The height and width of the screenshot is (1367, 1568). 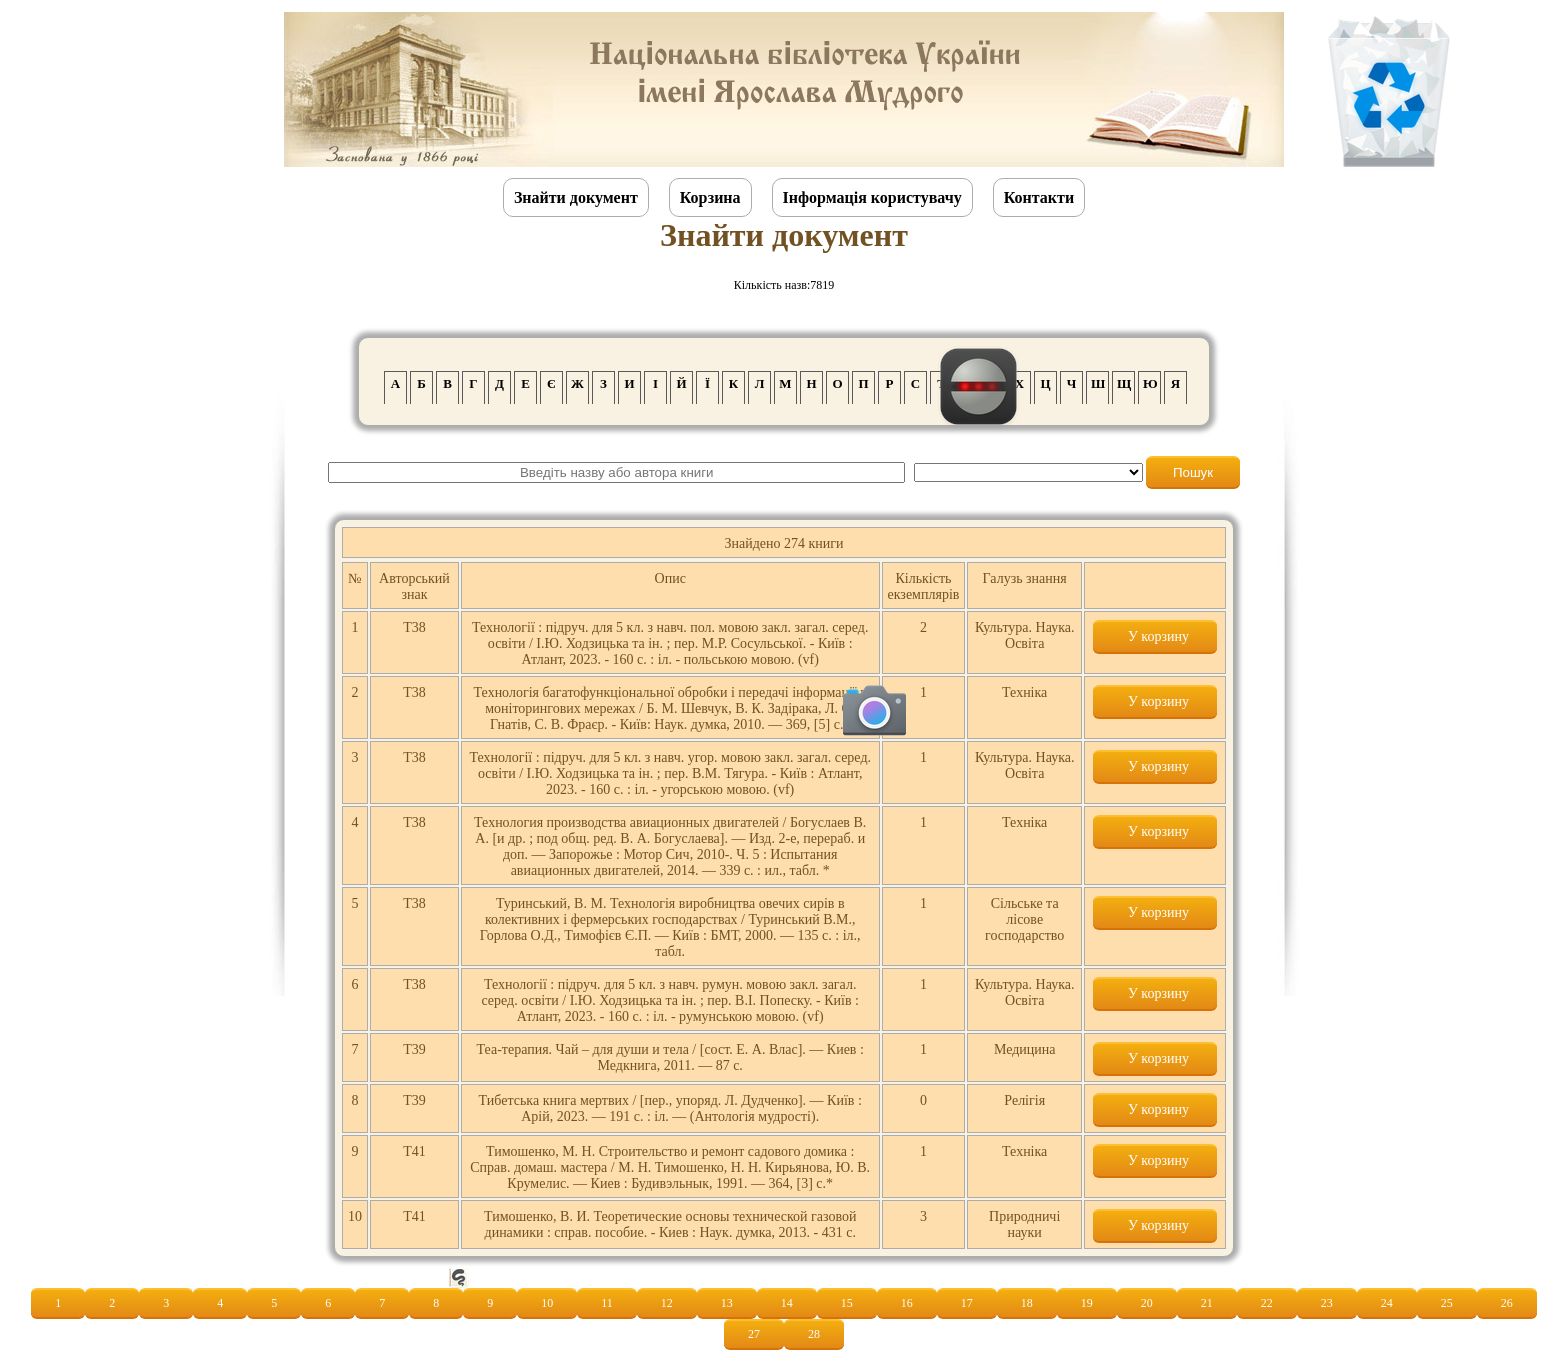 What do you see at coordinates (978, 386) in the screenshot?
I see `launch gnome robots game` at bounding box center [978, 386].